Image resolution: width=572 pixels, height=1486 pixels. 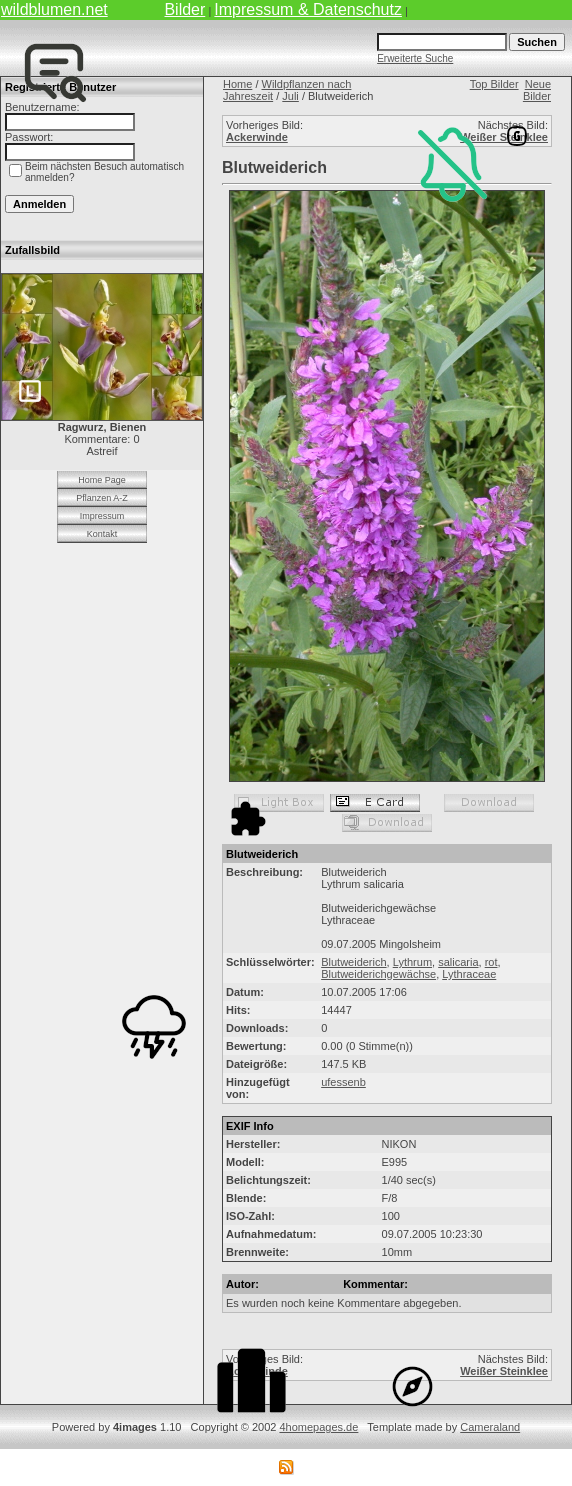 I want to click on access navigation or direction features, so click(x=412, y=1386).